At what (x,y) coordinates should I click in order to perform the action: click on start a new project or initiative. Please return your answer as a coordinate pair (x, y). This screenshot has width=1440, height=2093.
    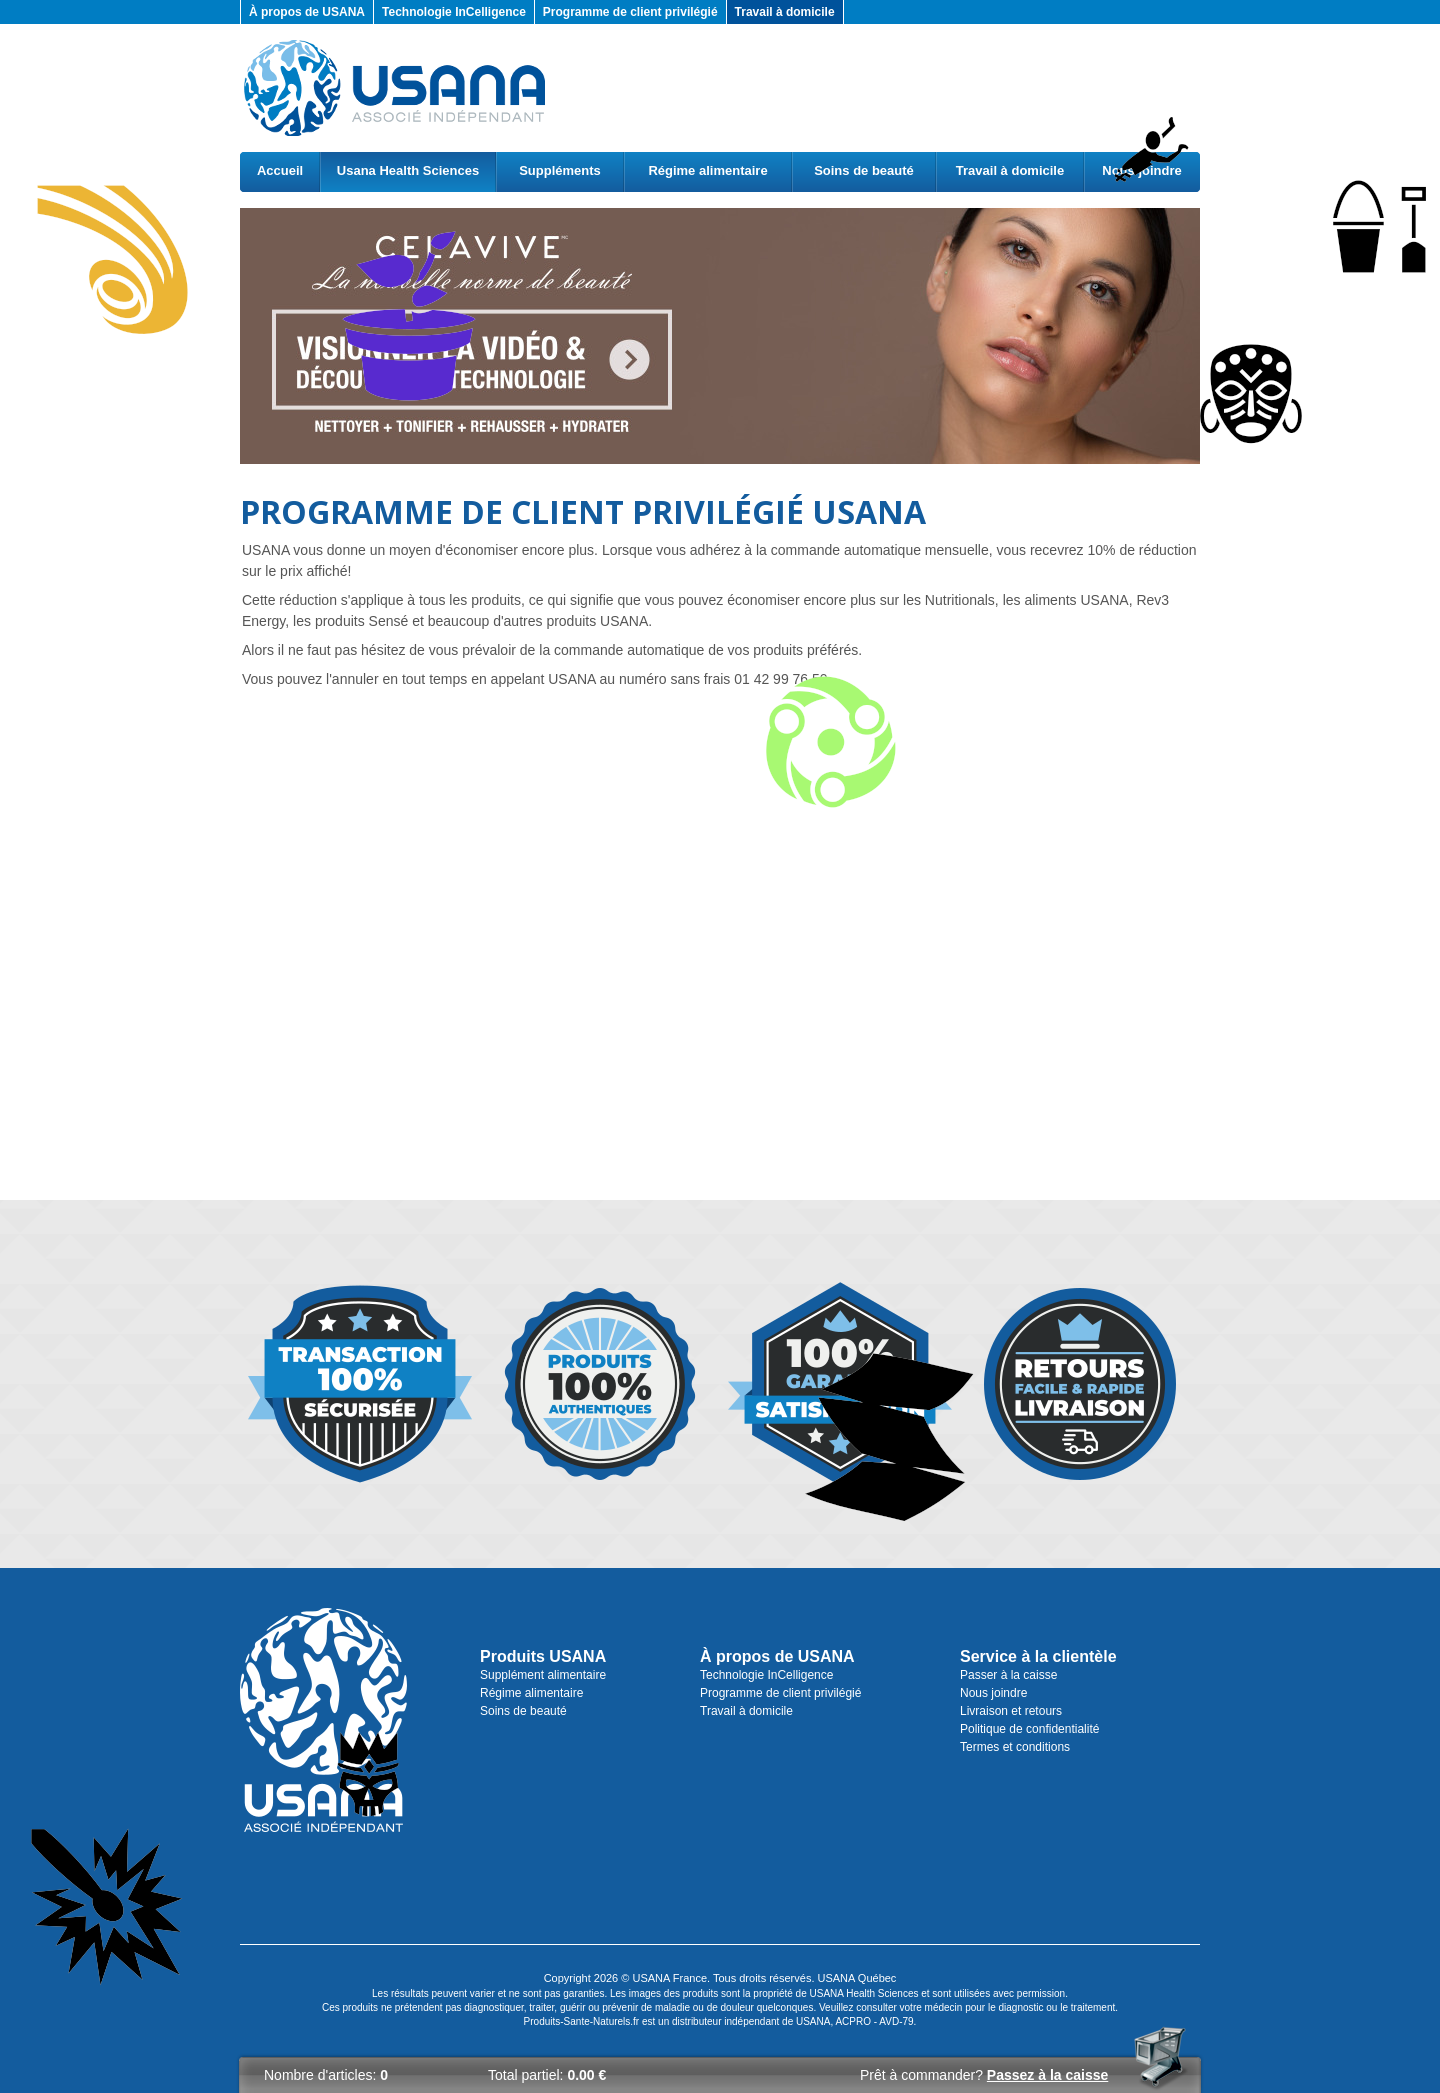
    Looking at the image, I should click on (409, 316).